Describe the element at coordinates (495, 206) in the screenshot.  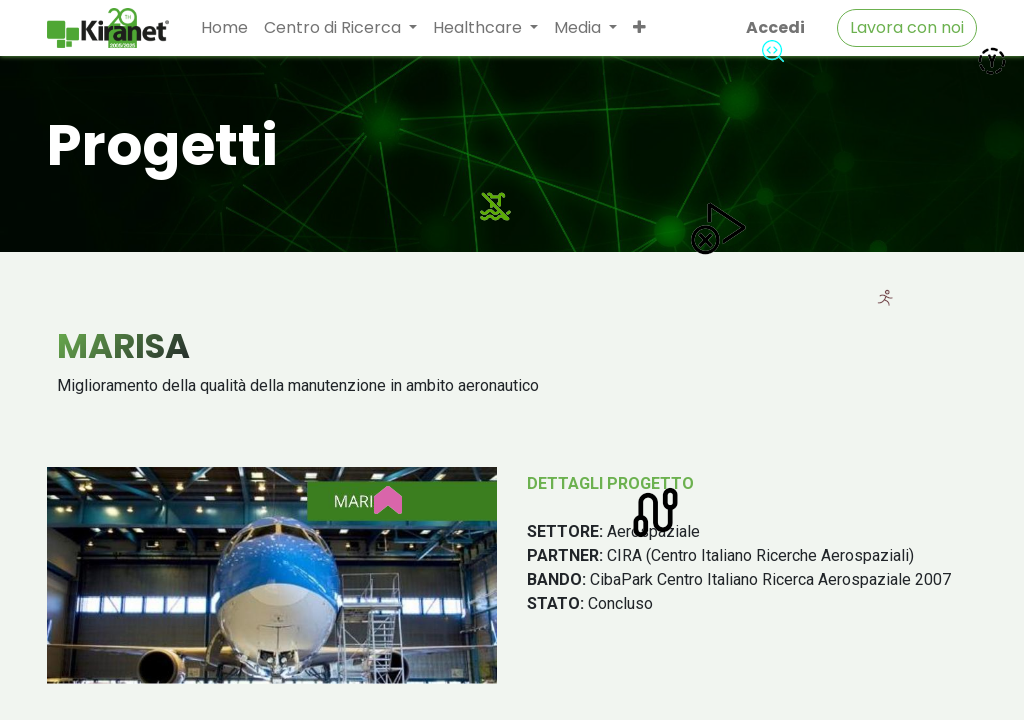
I see `pool closed or unavailable` at that location.